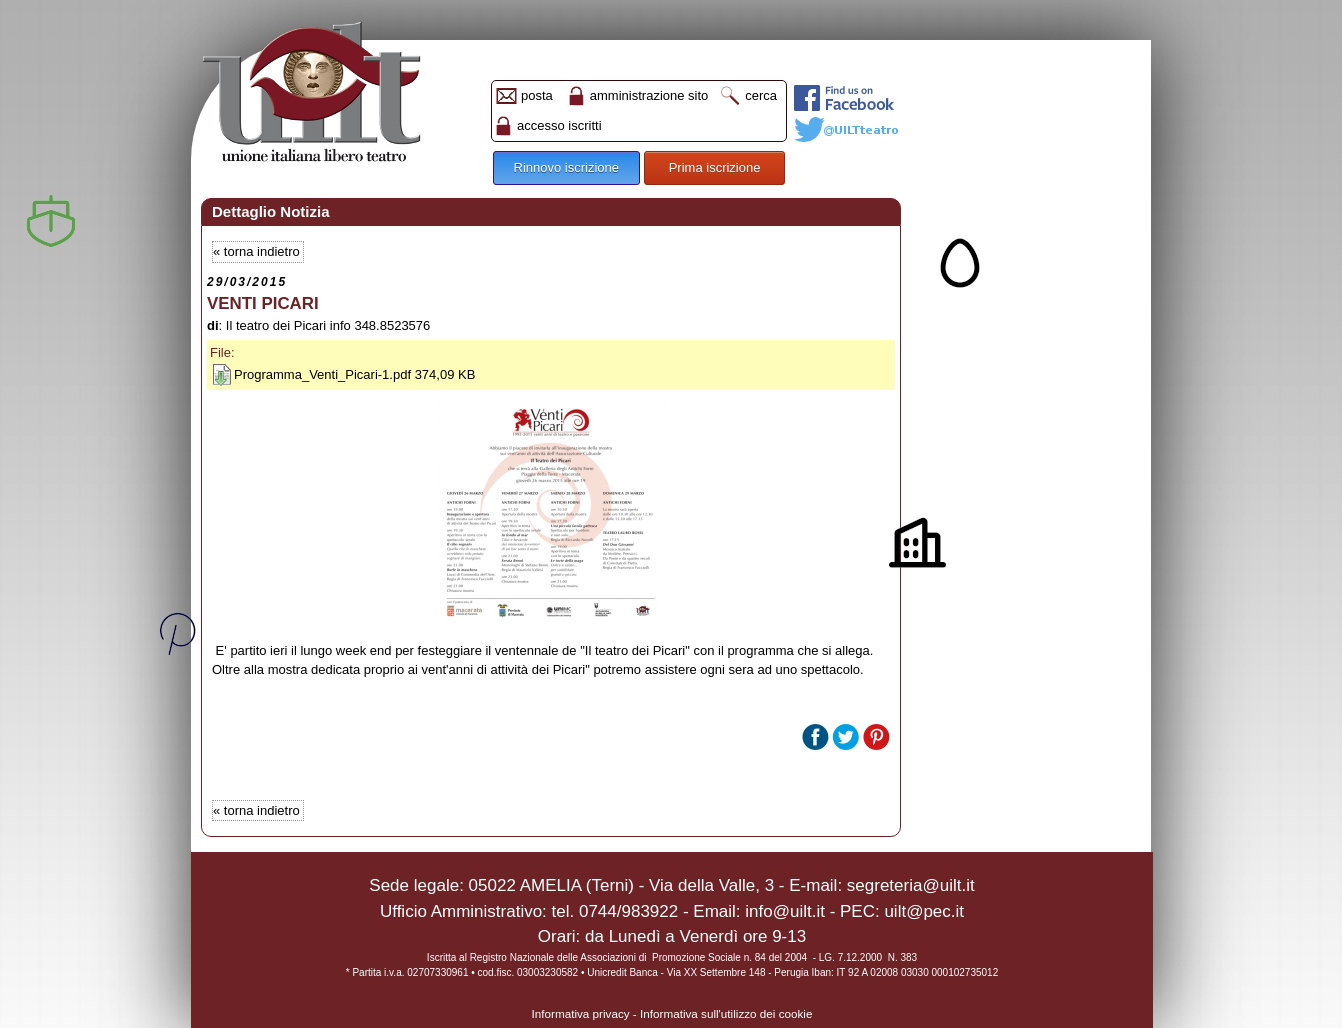 Image resolution: width=1342 pixels, height=1028 pixels. What do you see at coordinates (960, 263) in the screenshot?
I see `indicates egg or egg-containing ingredients in food items` at bounding box center [960, 263].